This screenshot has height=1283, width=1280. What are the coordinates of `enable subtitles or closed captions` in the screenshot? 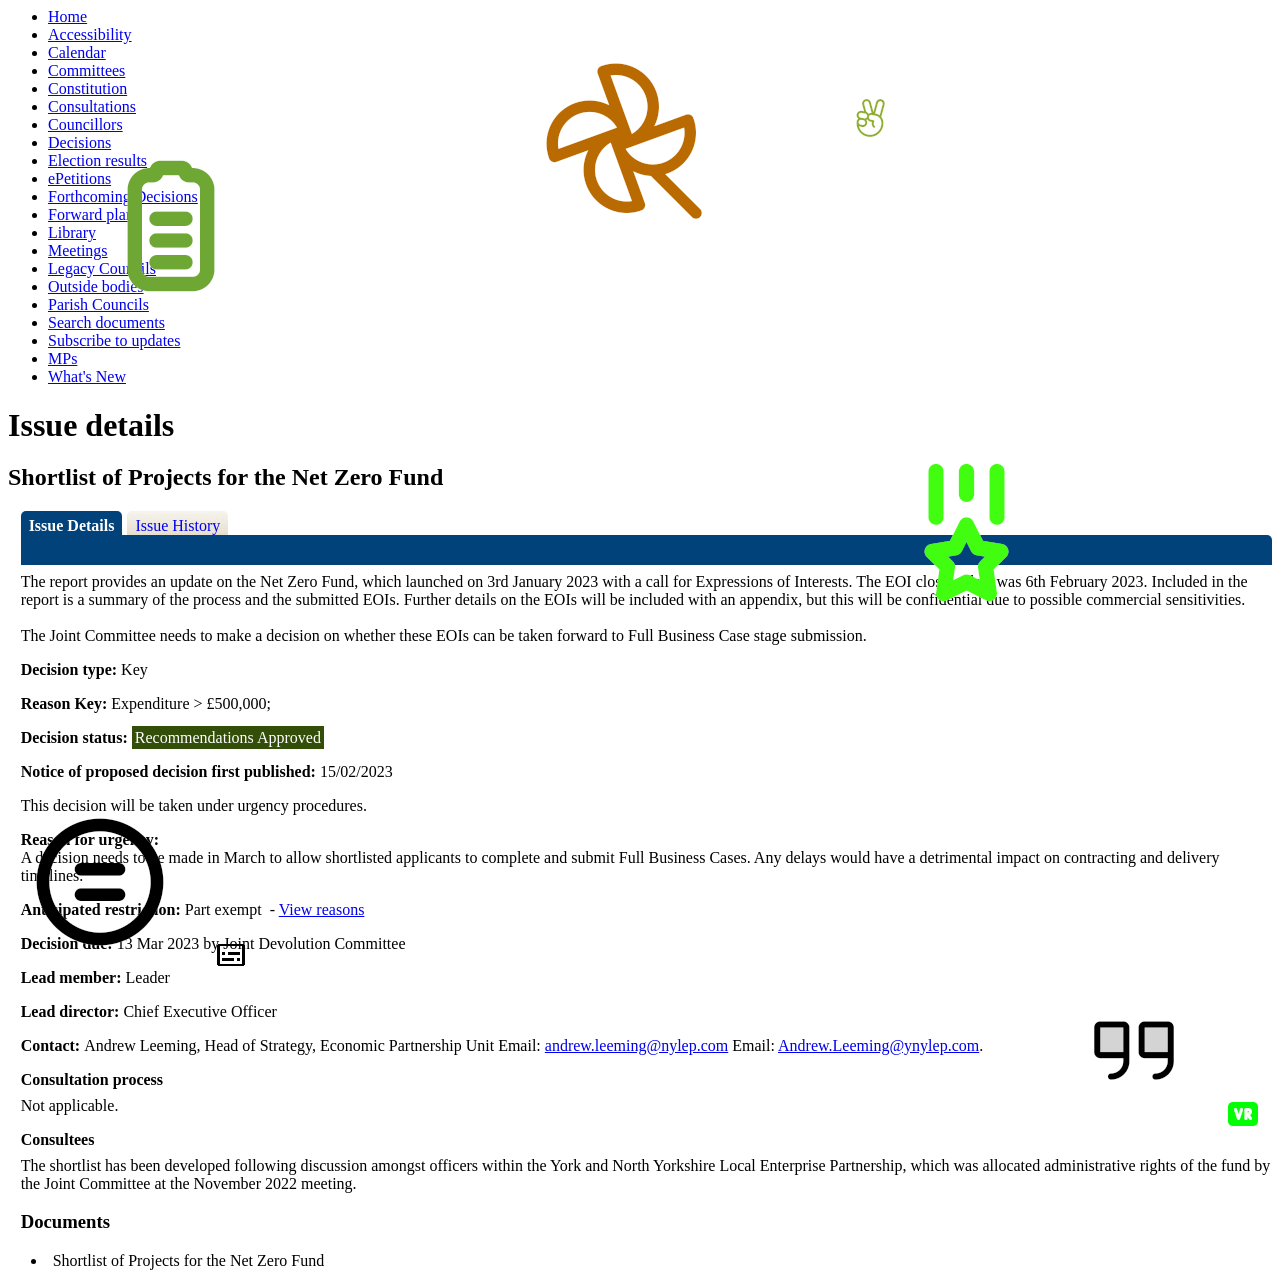 It's located at (231, 955).